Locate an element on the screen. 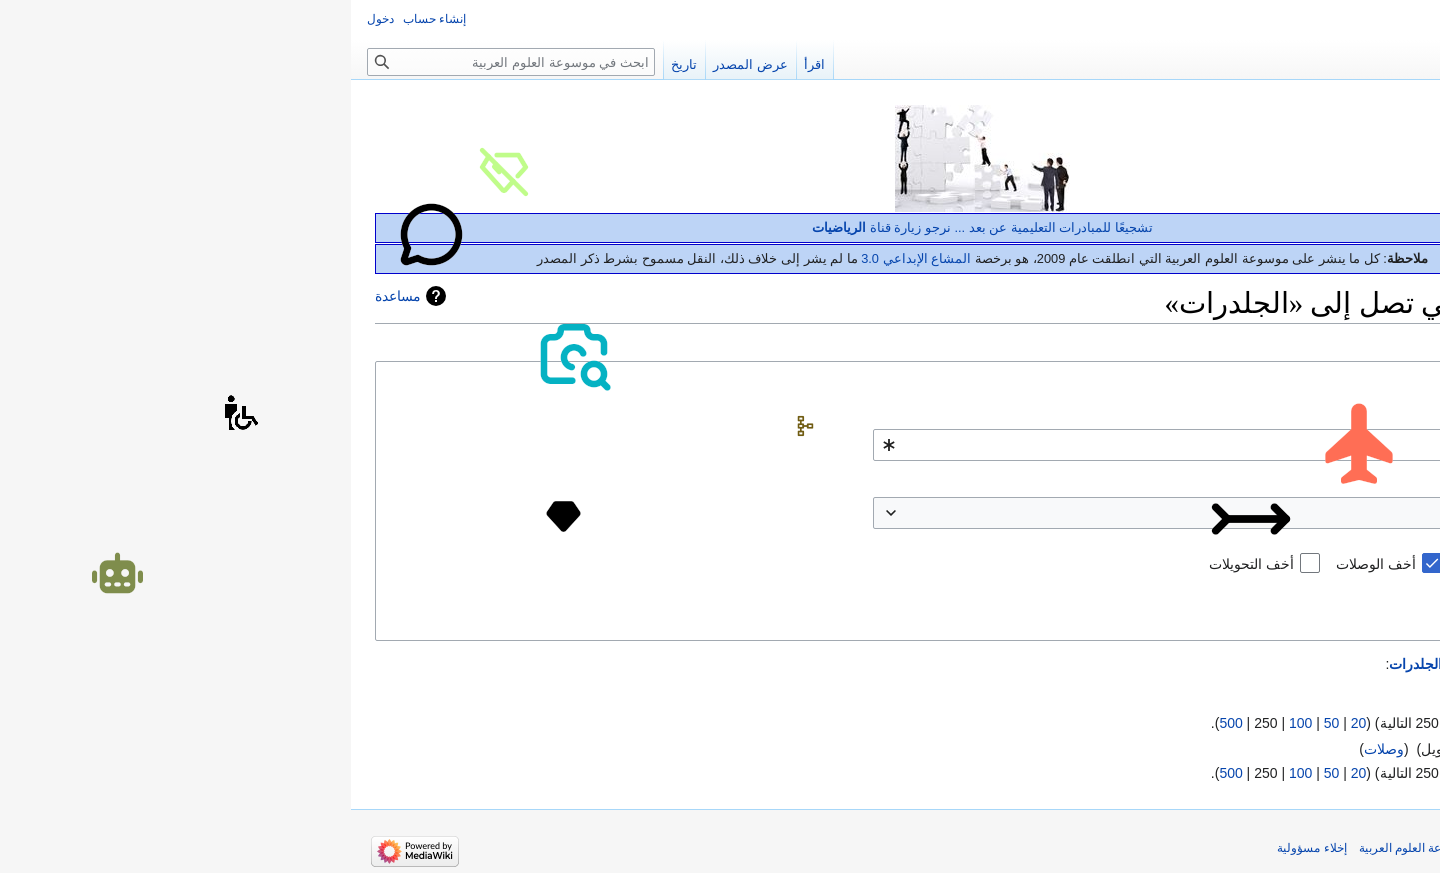  wheelchair accessible pickup location is located at coordinates (240, 412).